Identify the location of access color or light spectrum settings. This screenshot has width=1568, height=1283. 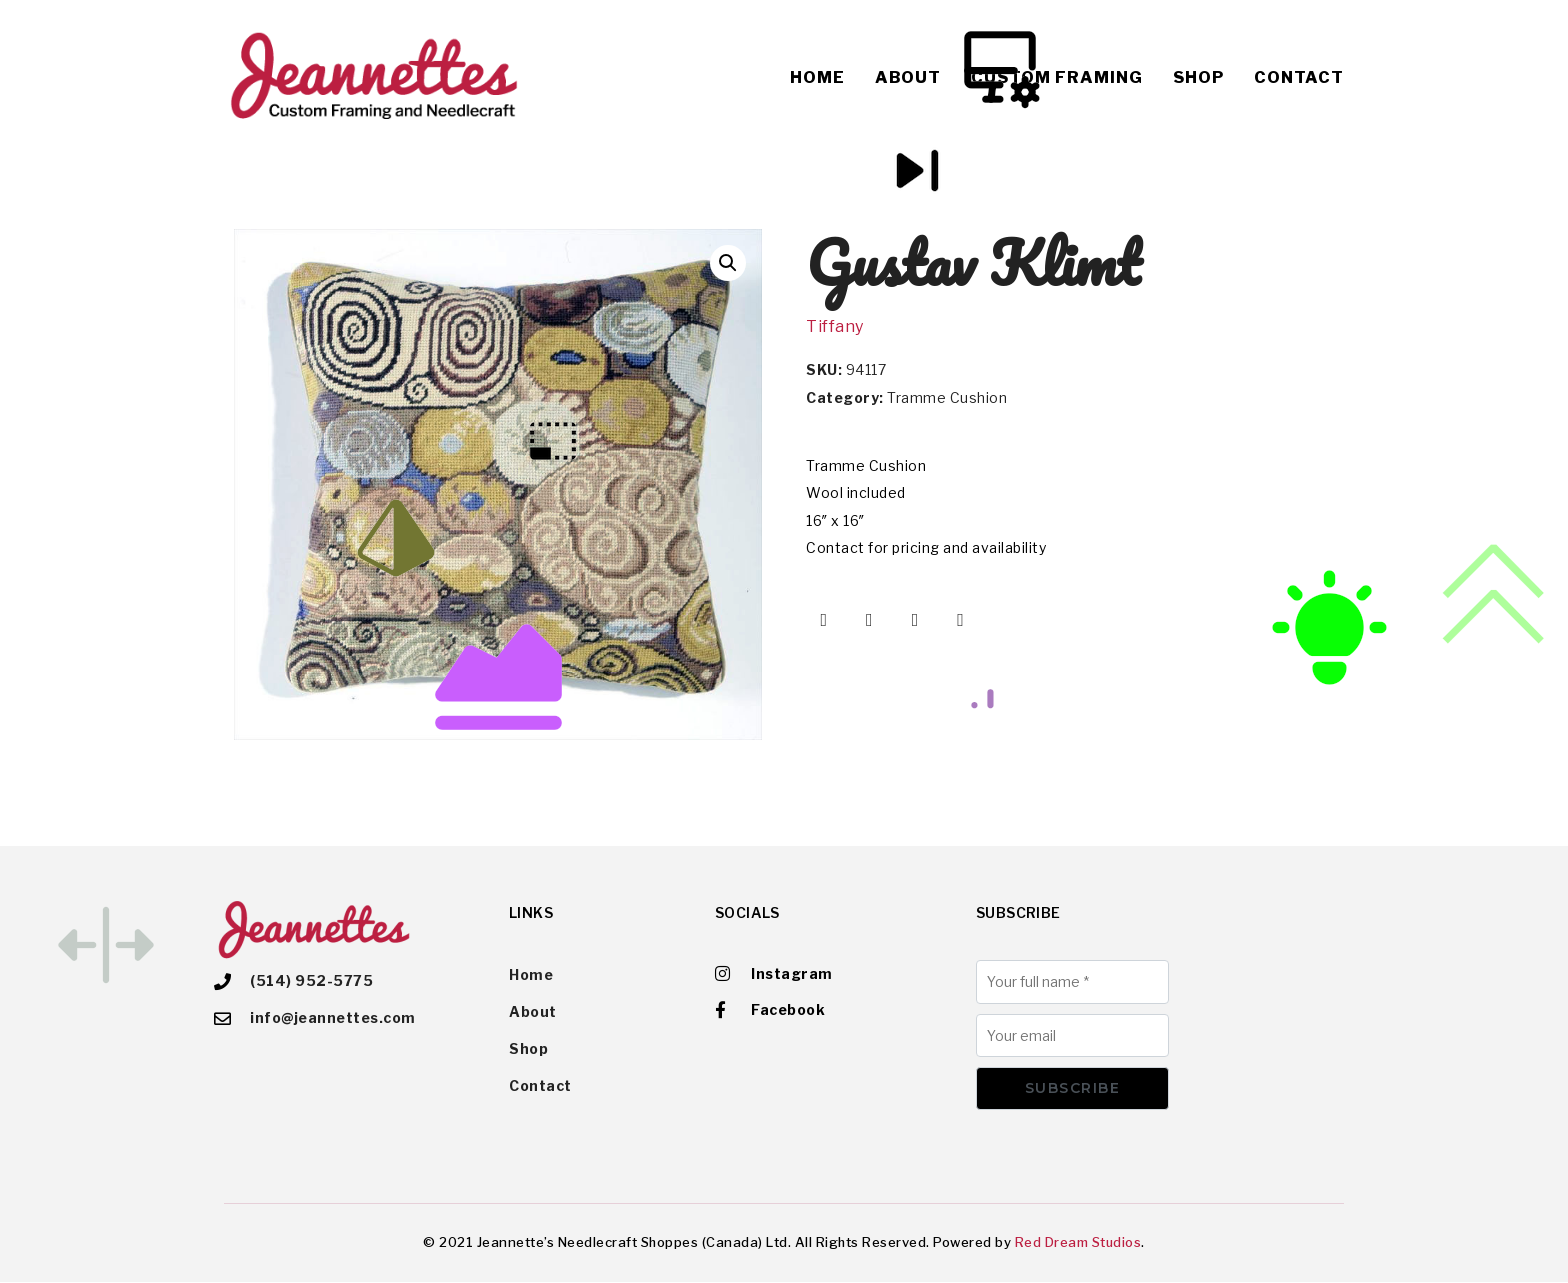
(396, 538).